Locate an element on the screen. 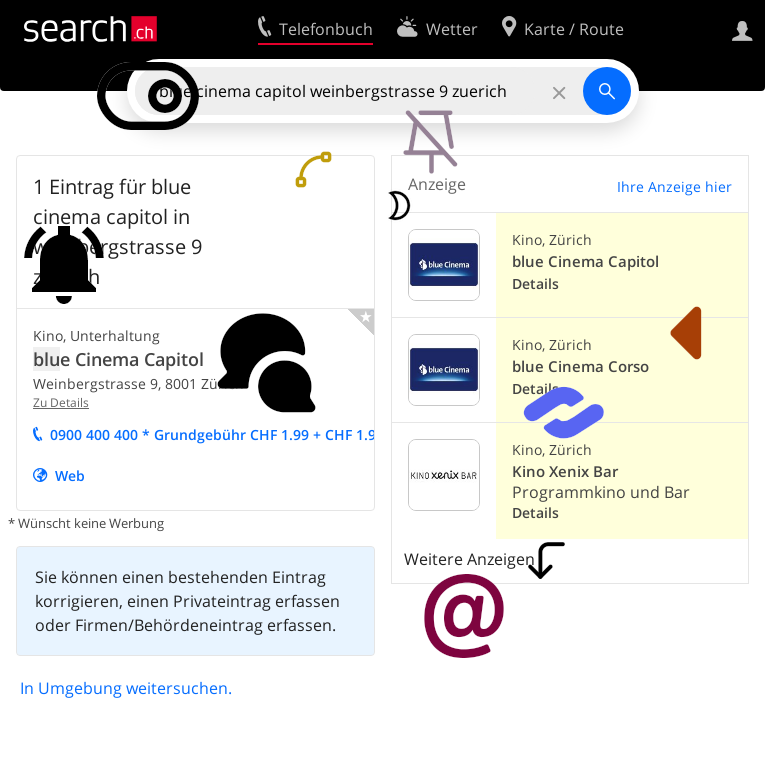 The image size is (765, 762). indicates a discord partnered server owner is located at coordinates (564, 412).